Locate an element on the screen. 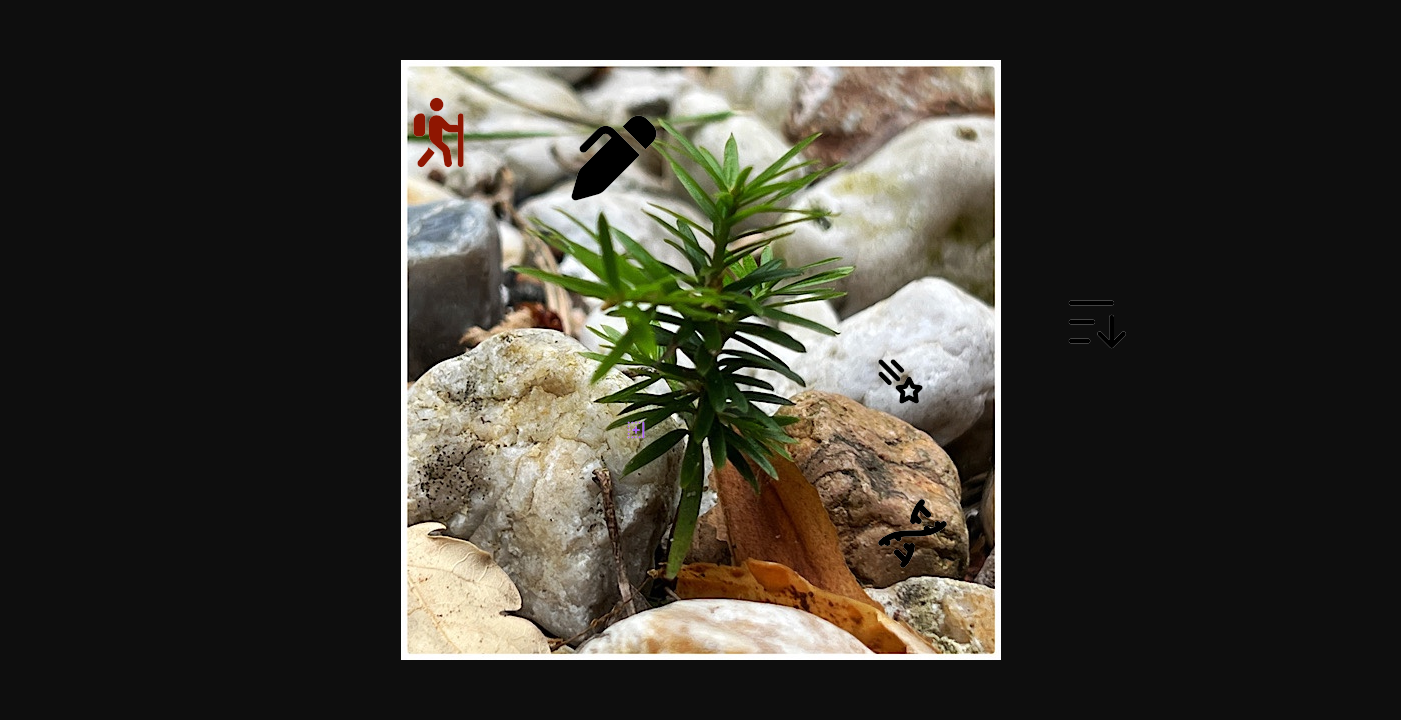 This screenshot has width=1401, height=720. indicates a trending or rising item is located at coordinates (900, 381).